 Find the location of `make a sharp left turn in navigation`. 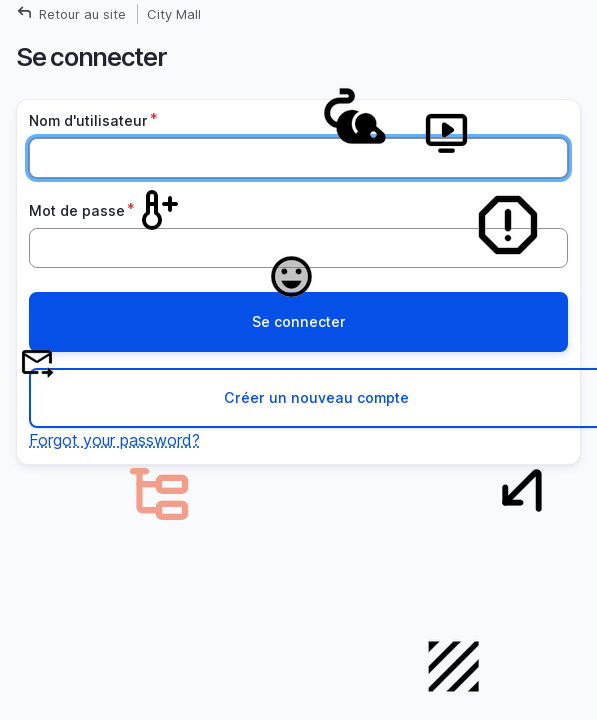

make a sharp left turn in navigation is located at coordinates (523, 490).